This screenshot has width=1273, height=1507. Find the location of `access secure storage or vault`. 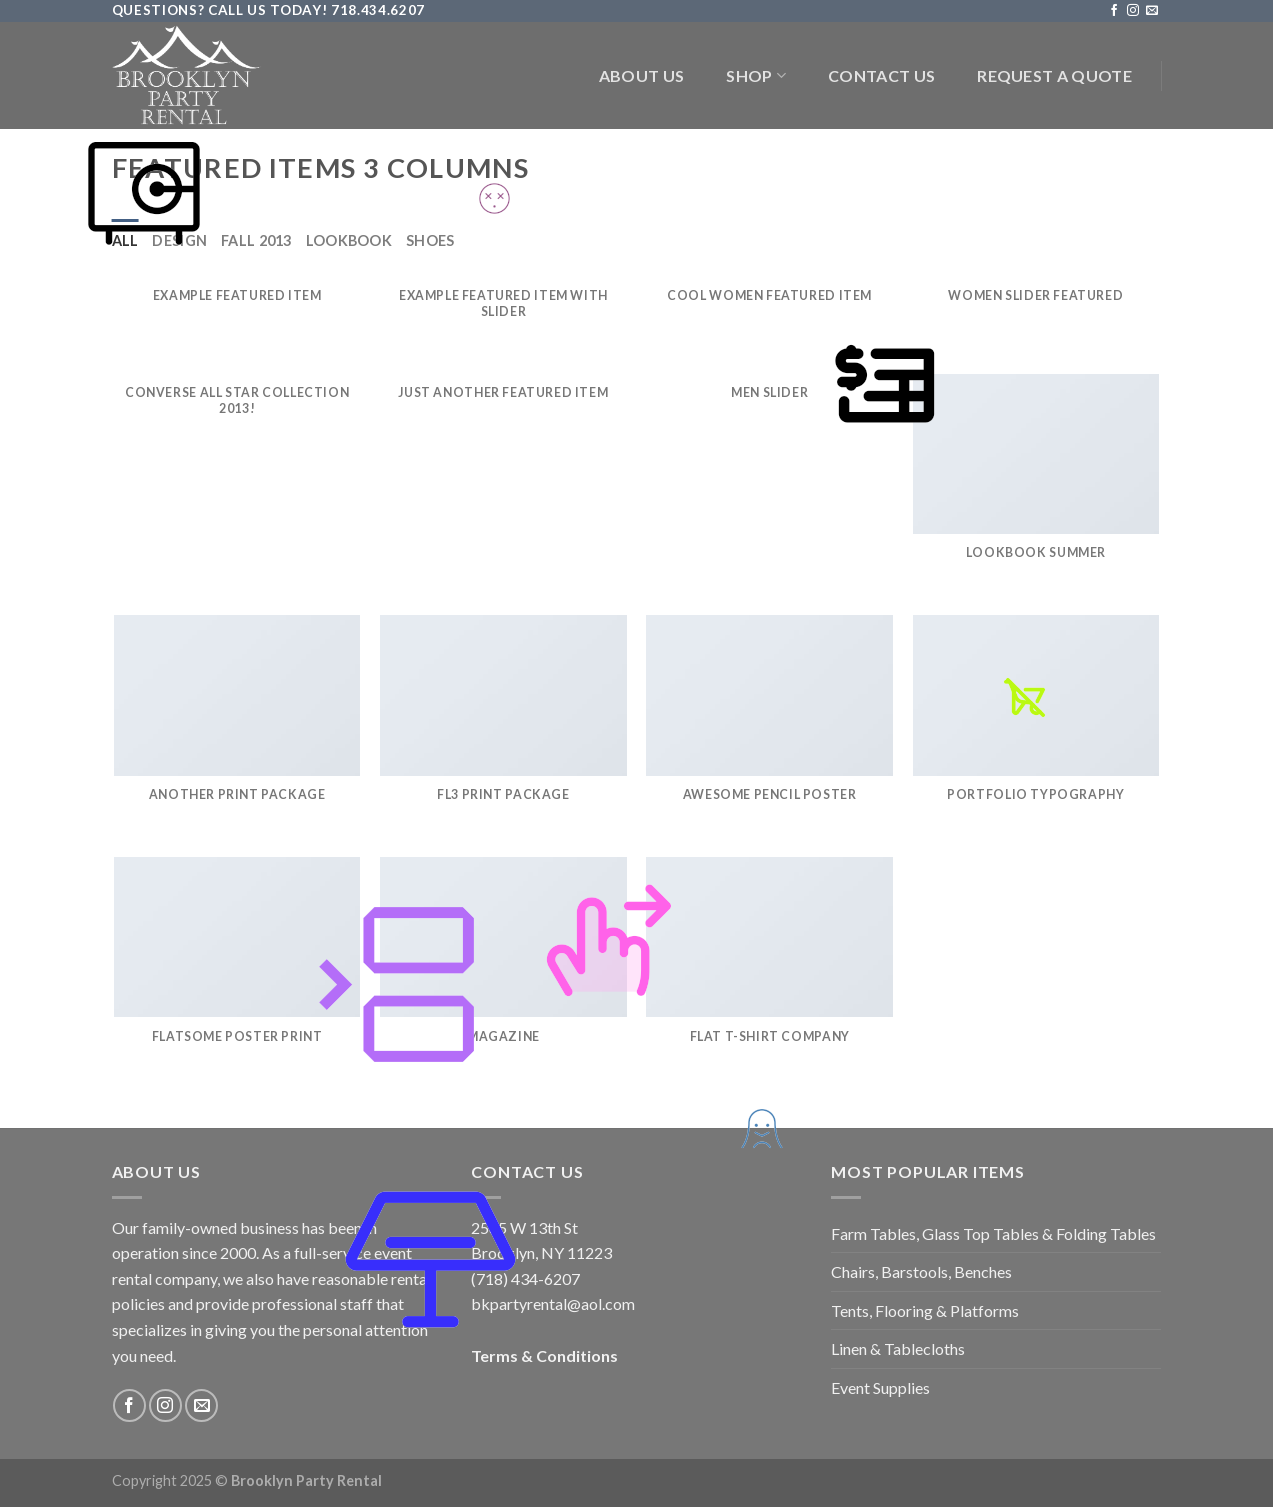

access secure storage or vault is located at coordinates (144, 189).